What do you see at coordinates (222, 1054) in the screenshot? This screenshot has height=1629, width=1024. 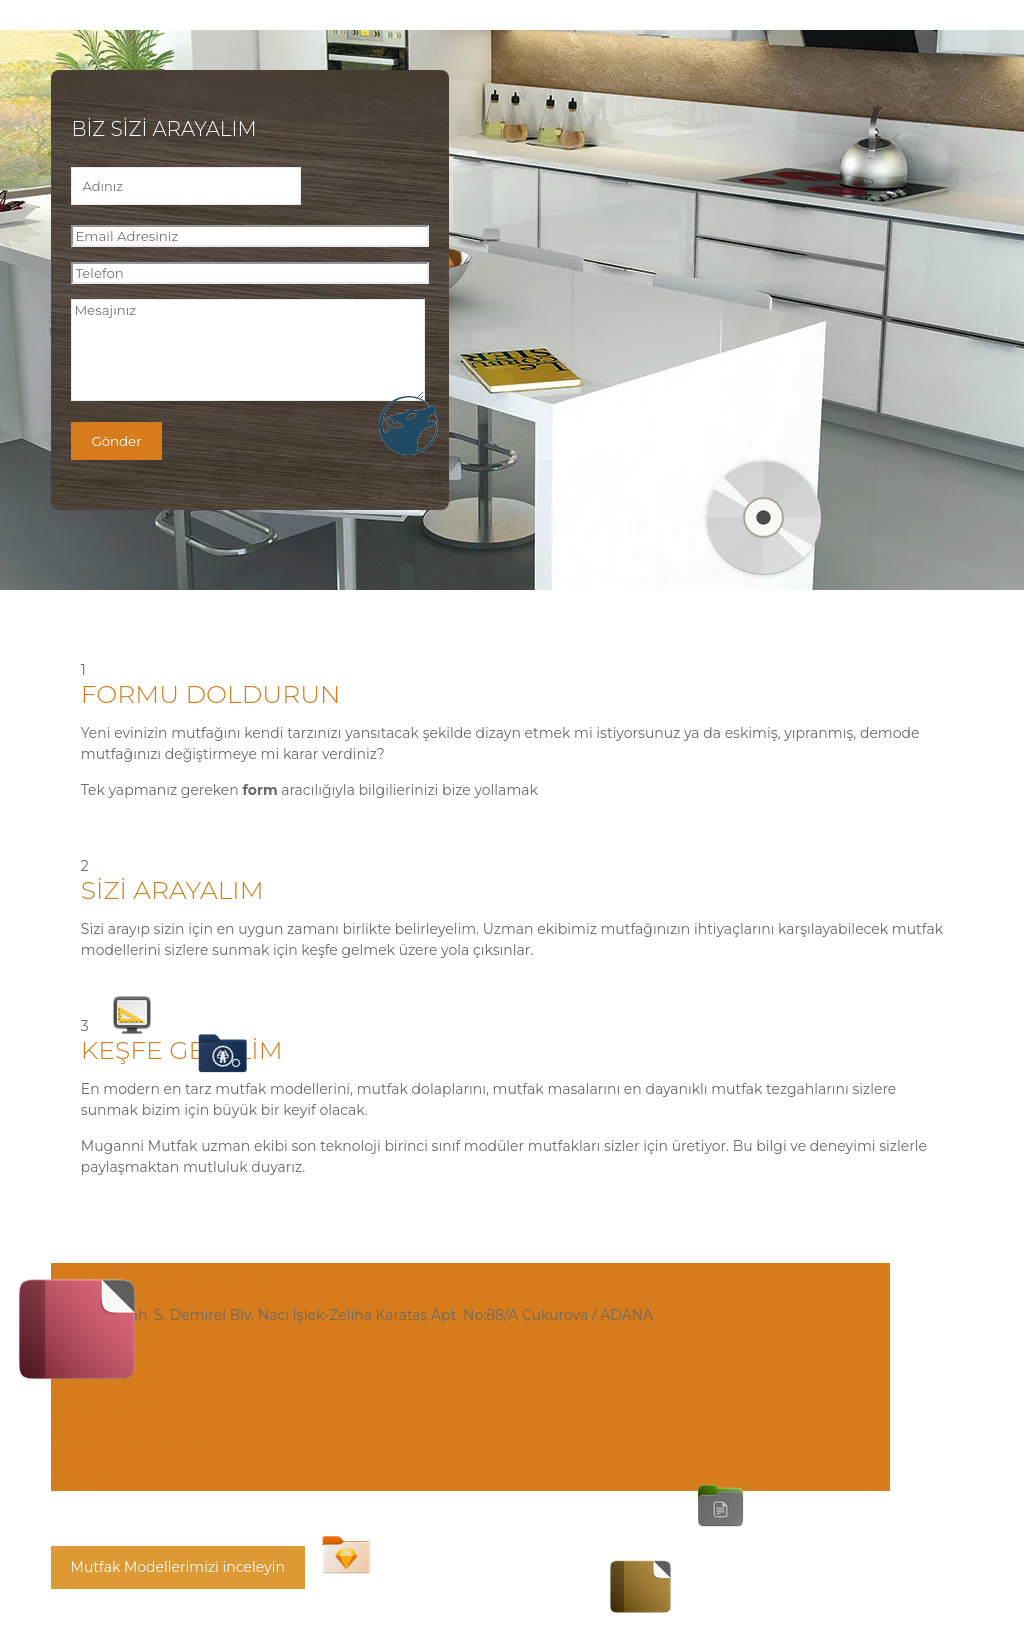 I see `folder for NoLimits coaster simulation mods and custom content` at bounding box center [222, 1054].